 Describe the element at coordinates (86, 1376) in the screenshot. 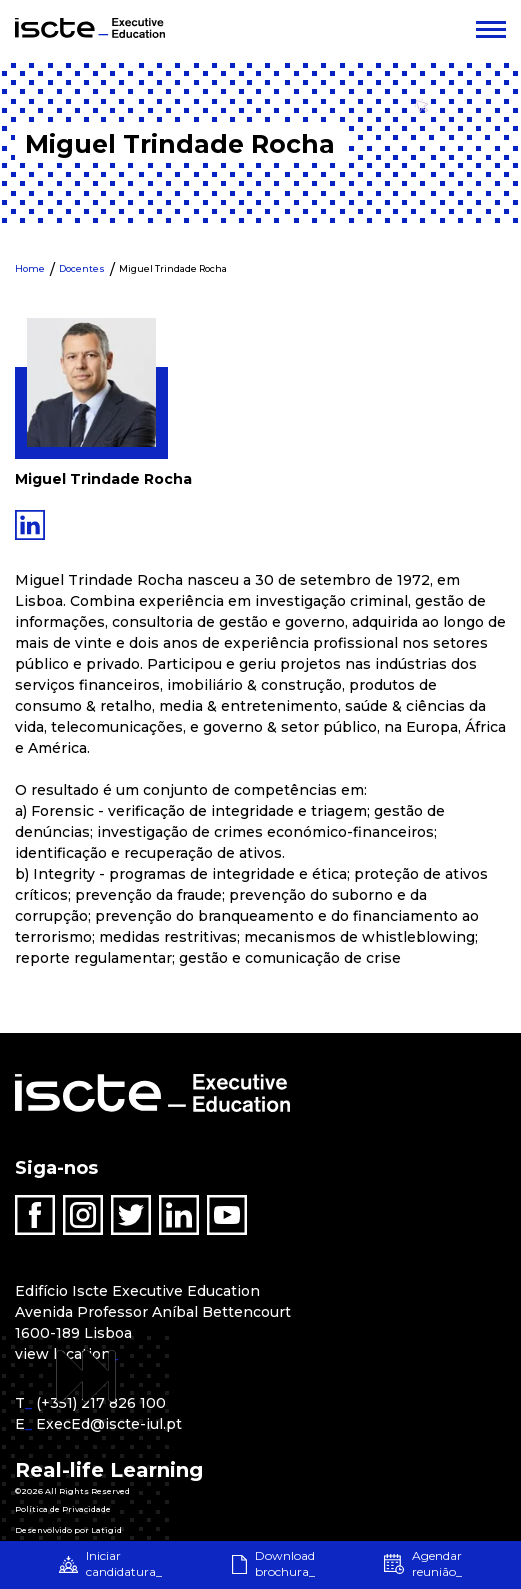

I see `skip to next track` at that location.